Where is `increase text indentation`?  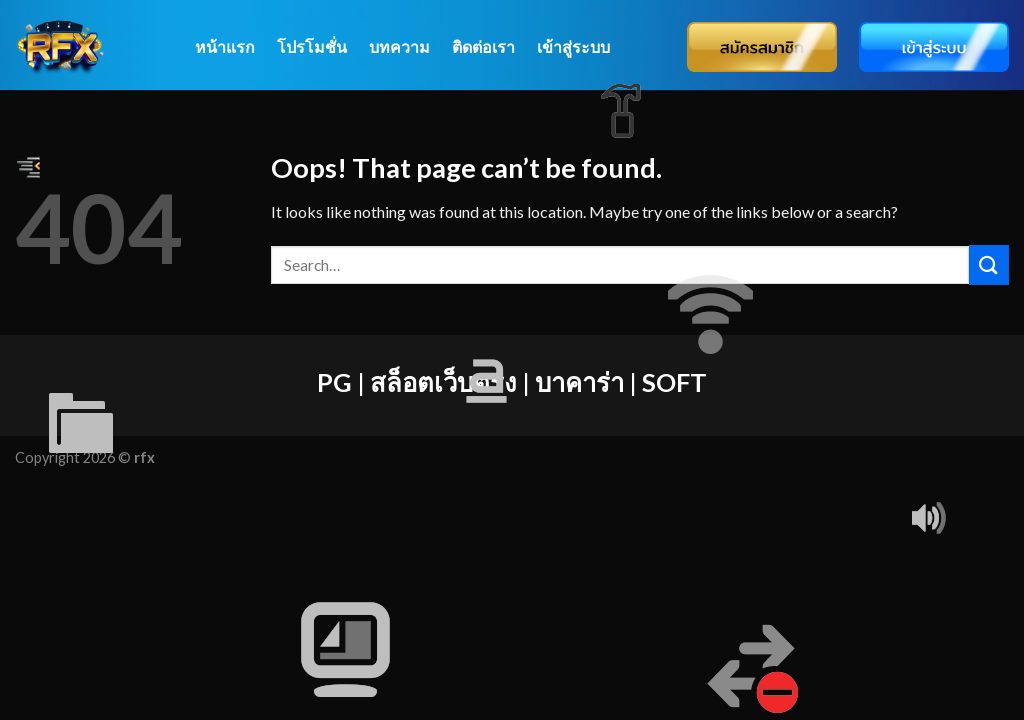
increase text indentation is located at coordinates (28, 168).